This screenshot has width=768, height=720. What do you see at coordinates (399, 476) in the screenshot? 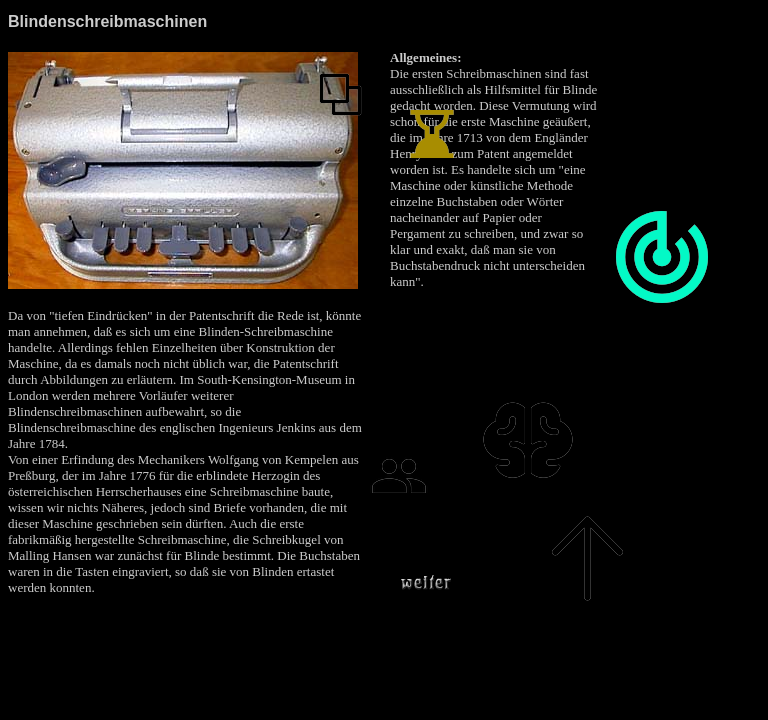
I see `view contacts or people list` at bounding box center [399, 476].